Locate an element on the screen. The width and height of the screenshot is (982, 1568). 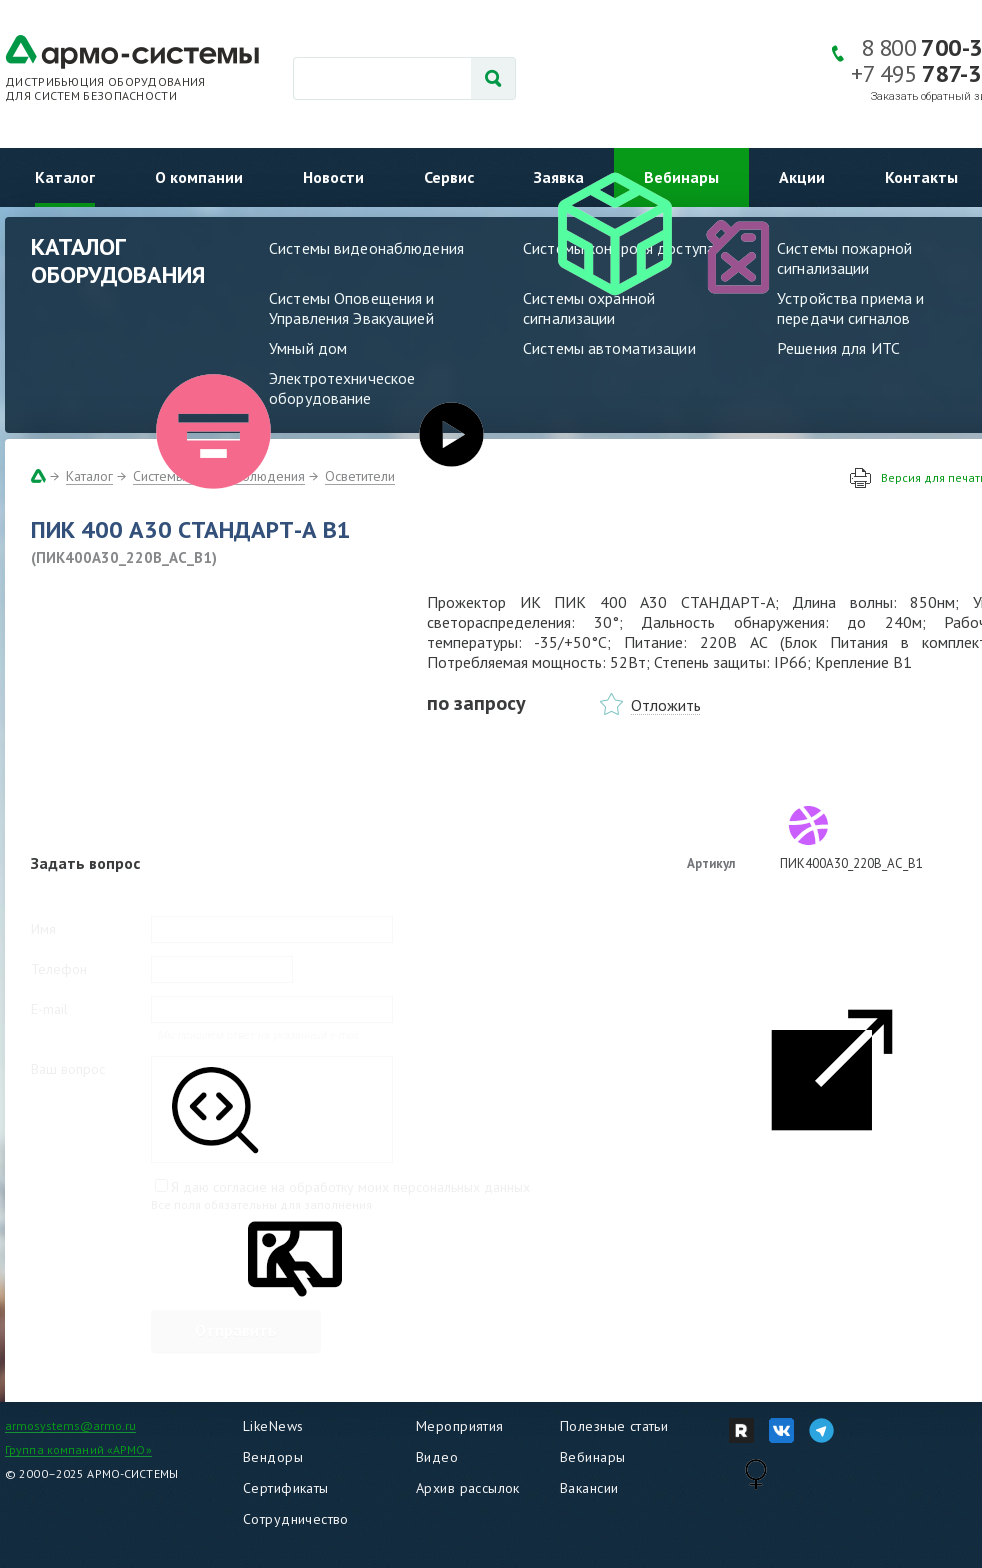
open link in new window is located at coordinates (832, 1070).